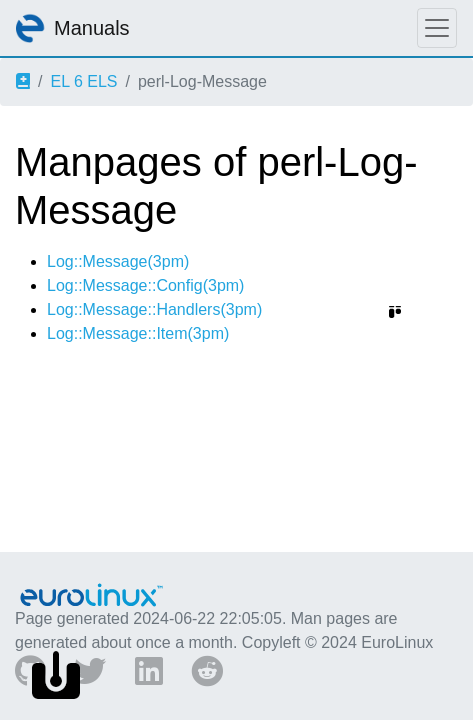 The image size is (473, 720). I want to click on access bore hole or well monitoring data, so click(56, 675).